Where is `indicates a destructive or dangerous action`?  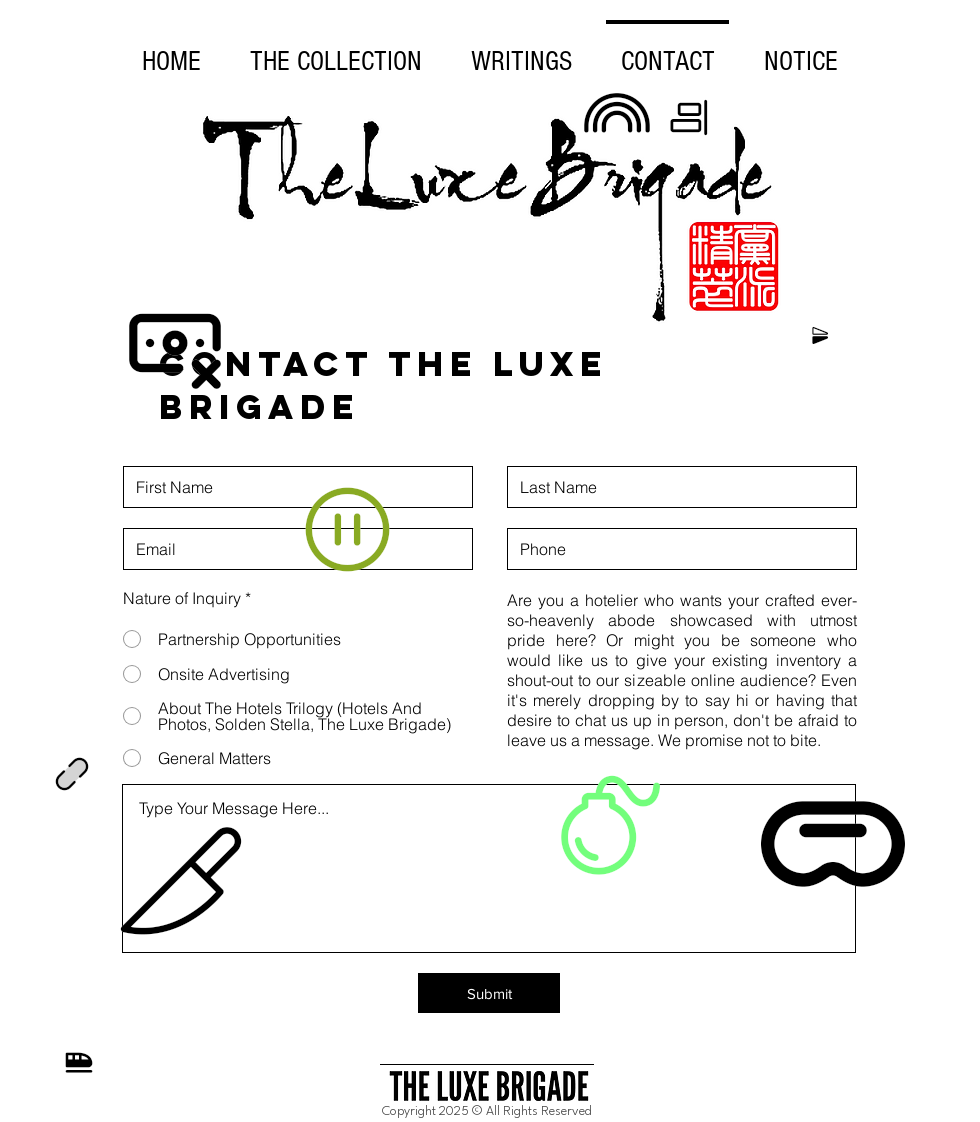 indicates a destructive or dangerous action is located at coordinates (605, 823).